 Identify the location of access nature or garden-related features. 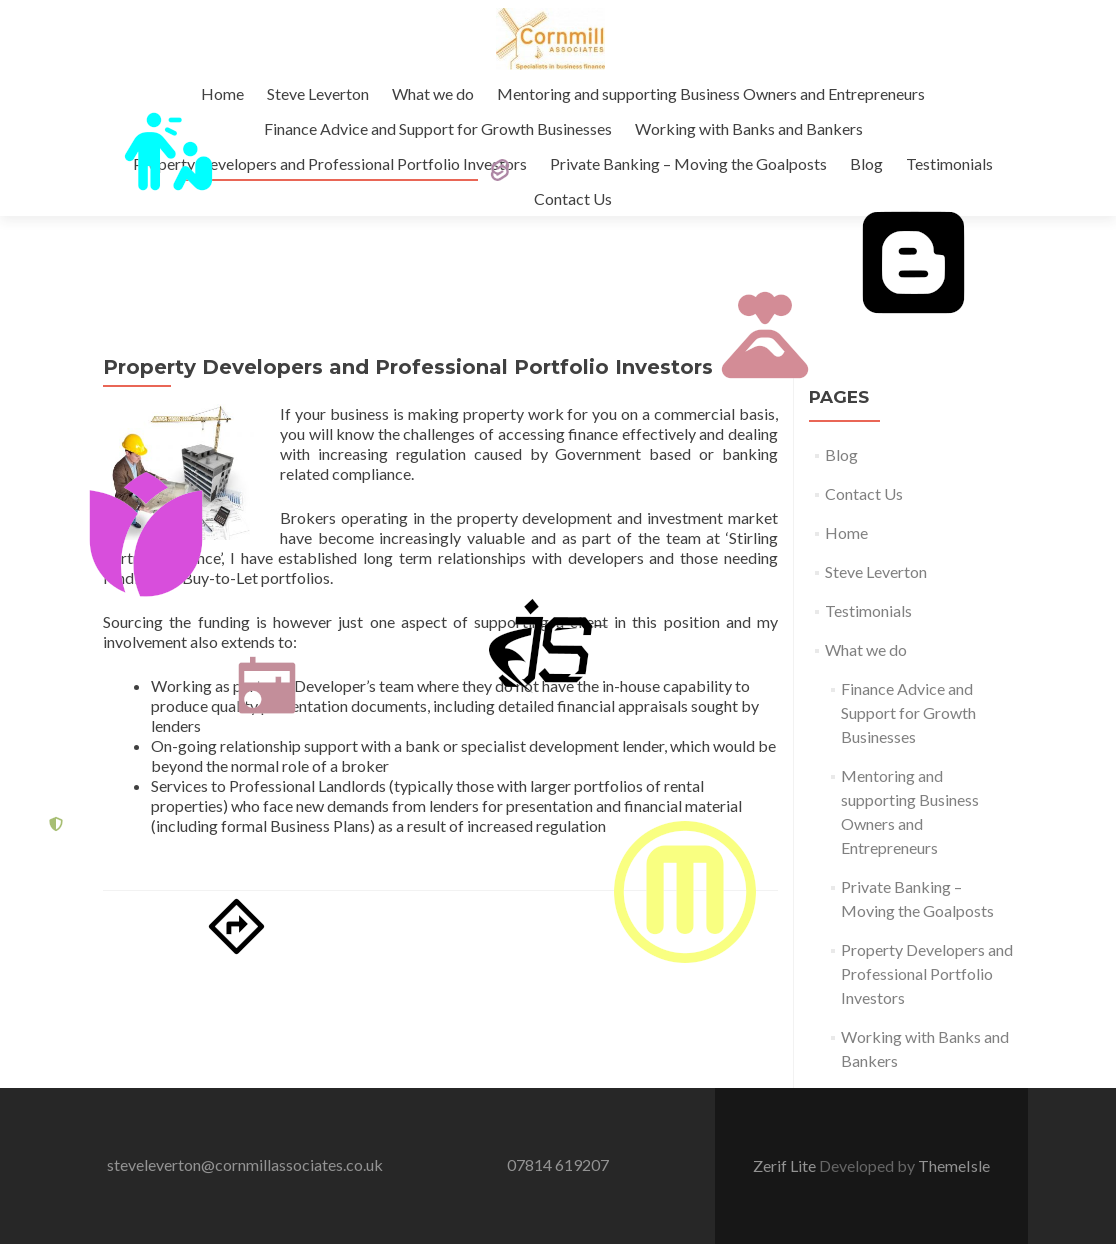
(146, 534).